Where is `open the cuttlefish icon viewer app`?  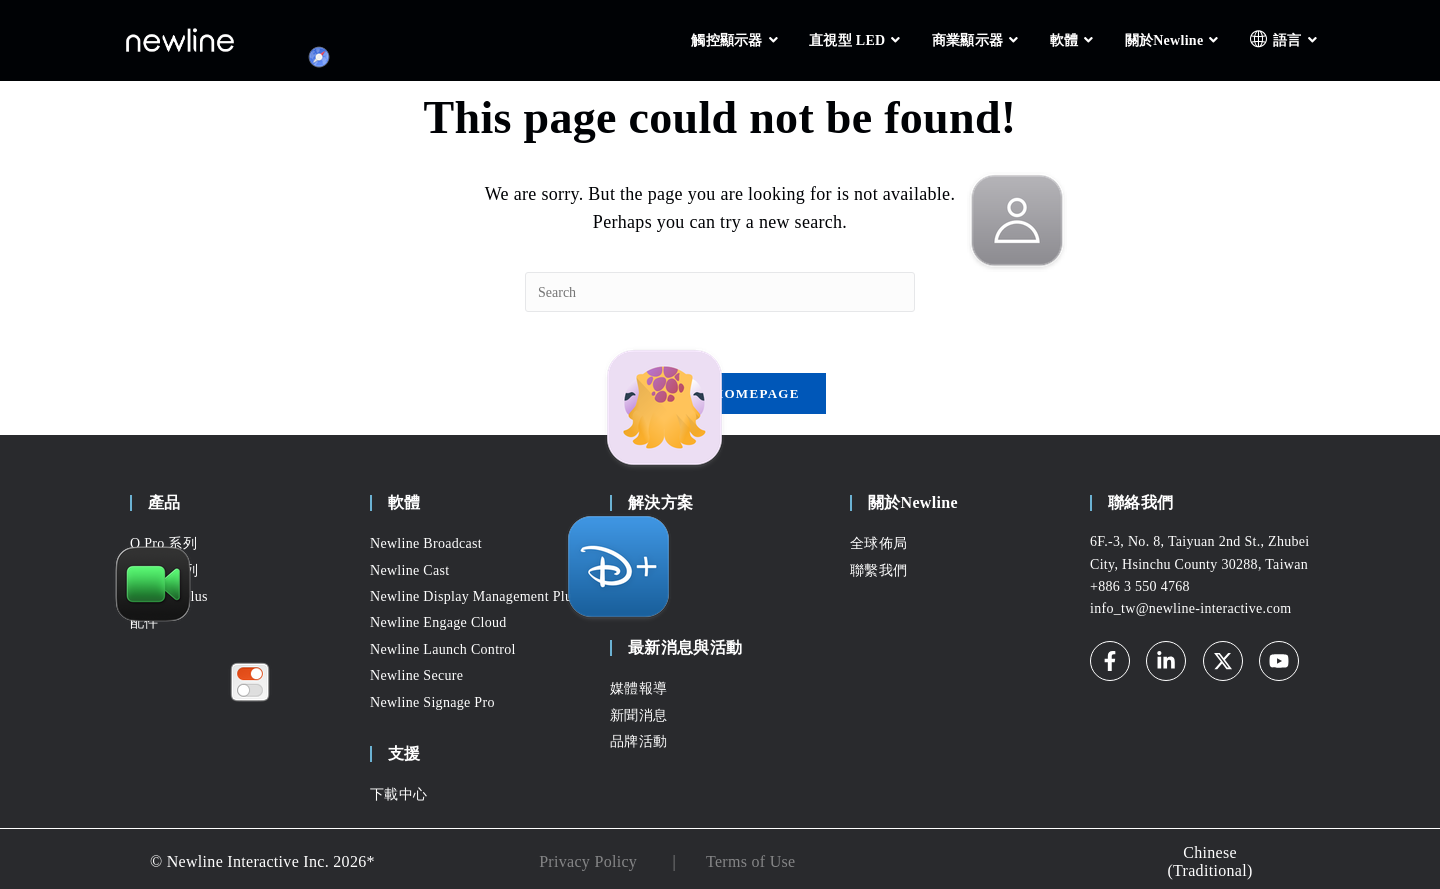 open the cuttlefish icon viewer app is located at coordinates (664, 407).